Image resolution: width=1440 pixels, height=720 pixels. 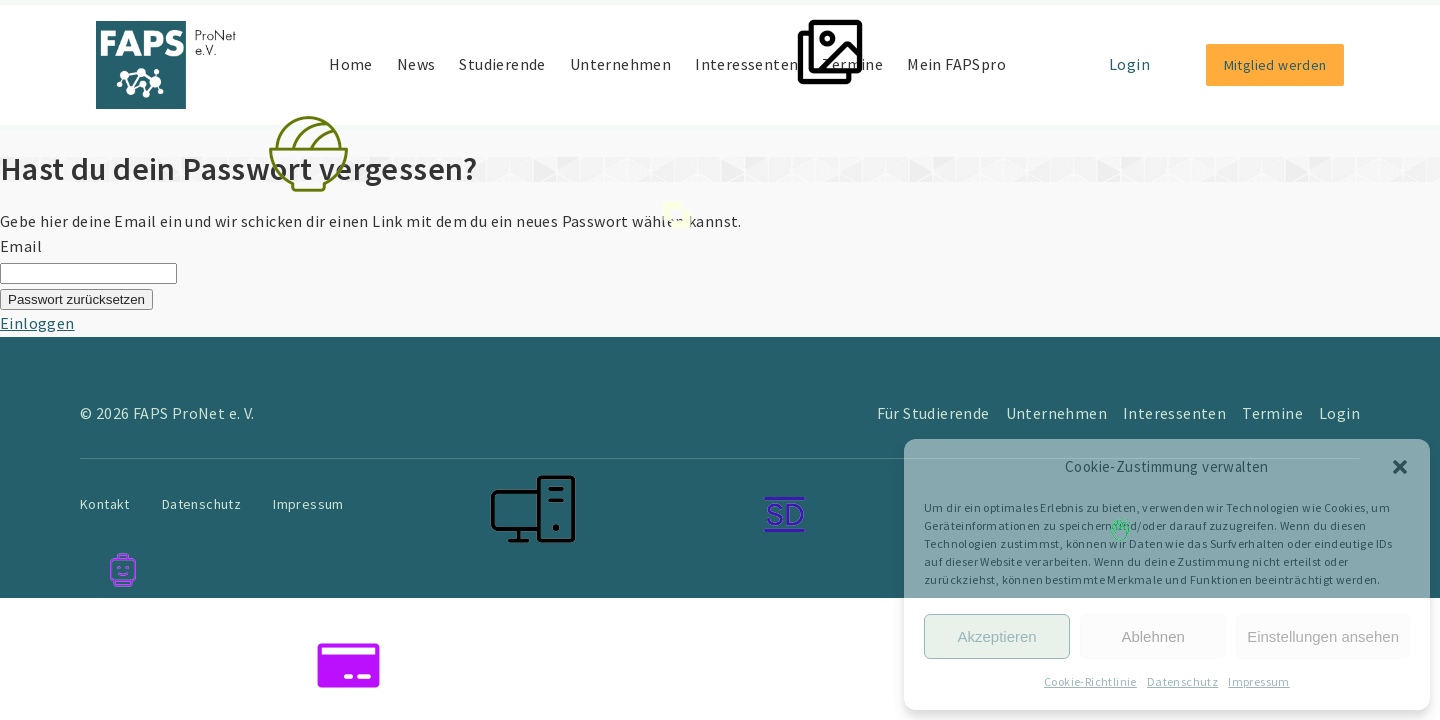 What do you see at coordinates (348, 665) in the screenshot?
I see `manage payment methods` at bounding box center [348, 665].